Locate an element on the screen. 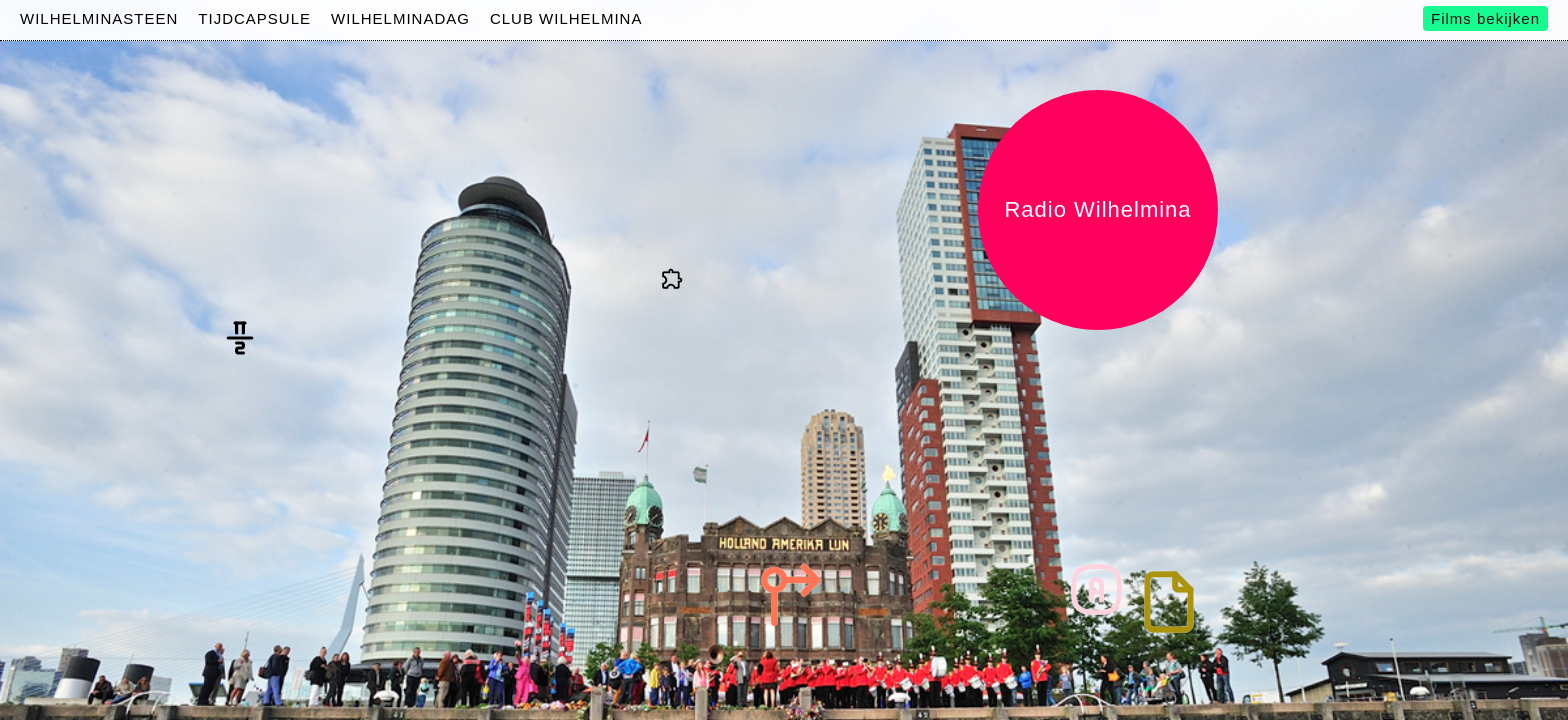 This screenshot has height=720, width=1568. represents the mathematical constant π/2 (pi divided by 2) is located at coordinates (240, 338).